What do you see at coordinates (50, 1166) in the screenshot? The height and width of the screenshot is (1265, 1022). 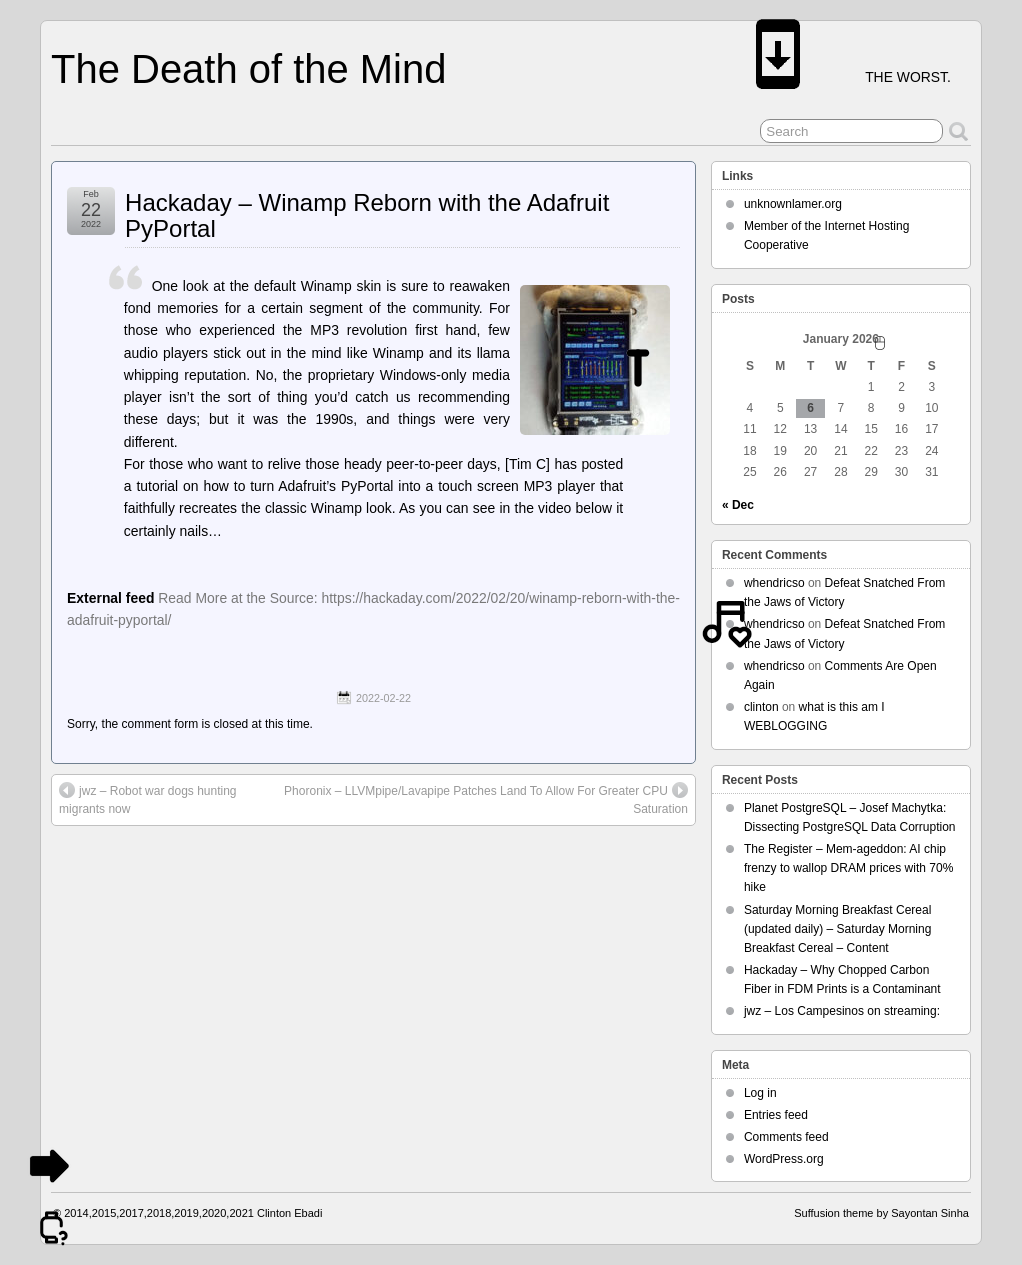 I see `forward an email or message` at bounding box center [50, 1166].